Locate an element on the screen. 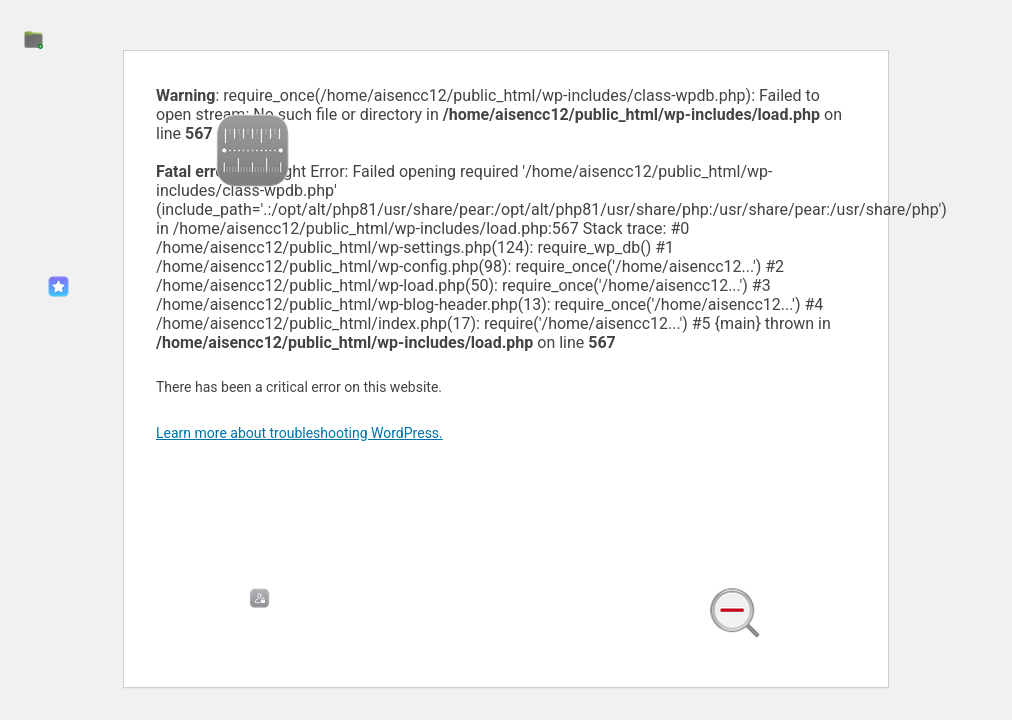 Image resolution: width=1012 pixels, height=720 pixels. manage network information service (NIS) user settings is located at coordinates (259, 598).